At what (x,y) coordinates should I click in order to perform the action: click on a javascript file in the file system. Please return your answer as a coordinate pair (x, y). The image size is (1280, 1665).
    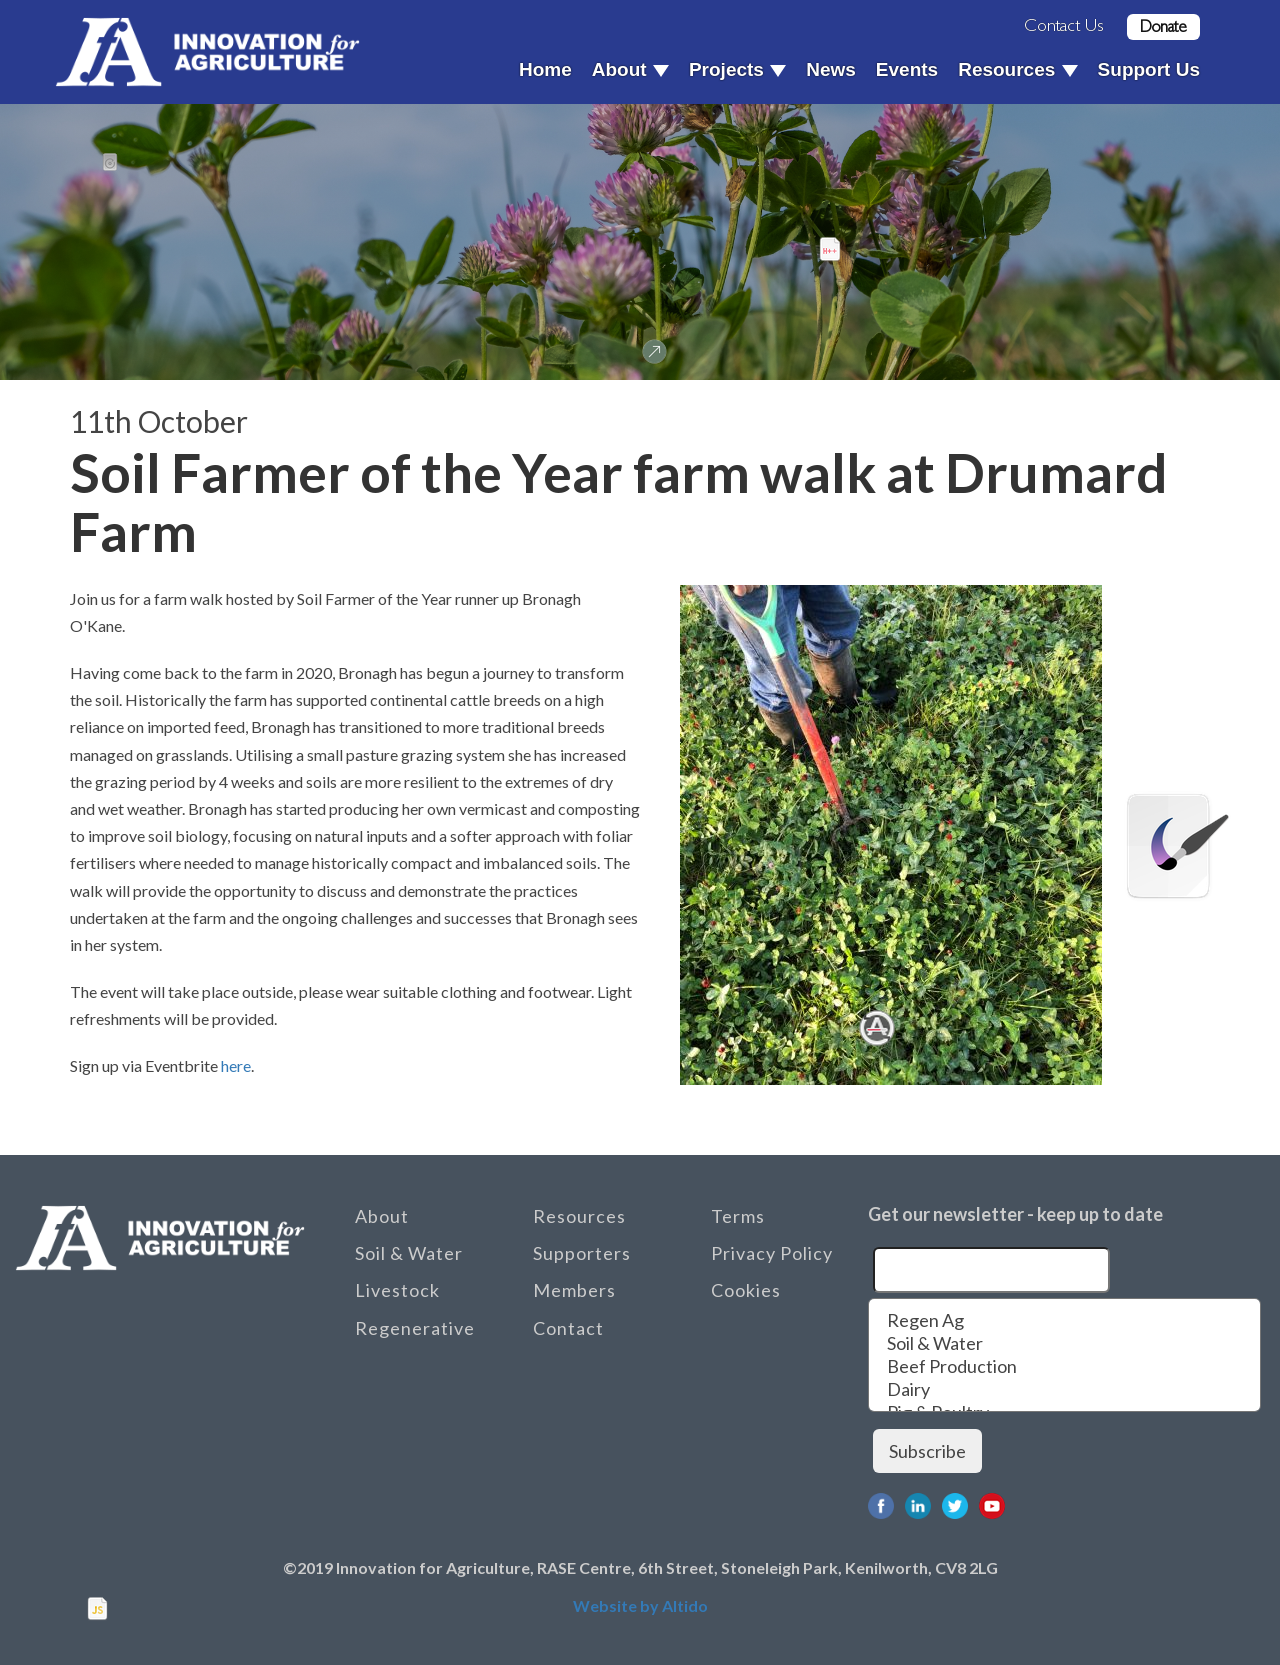
    Looking at the image, I should click on (97, 1608).